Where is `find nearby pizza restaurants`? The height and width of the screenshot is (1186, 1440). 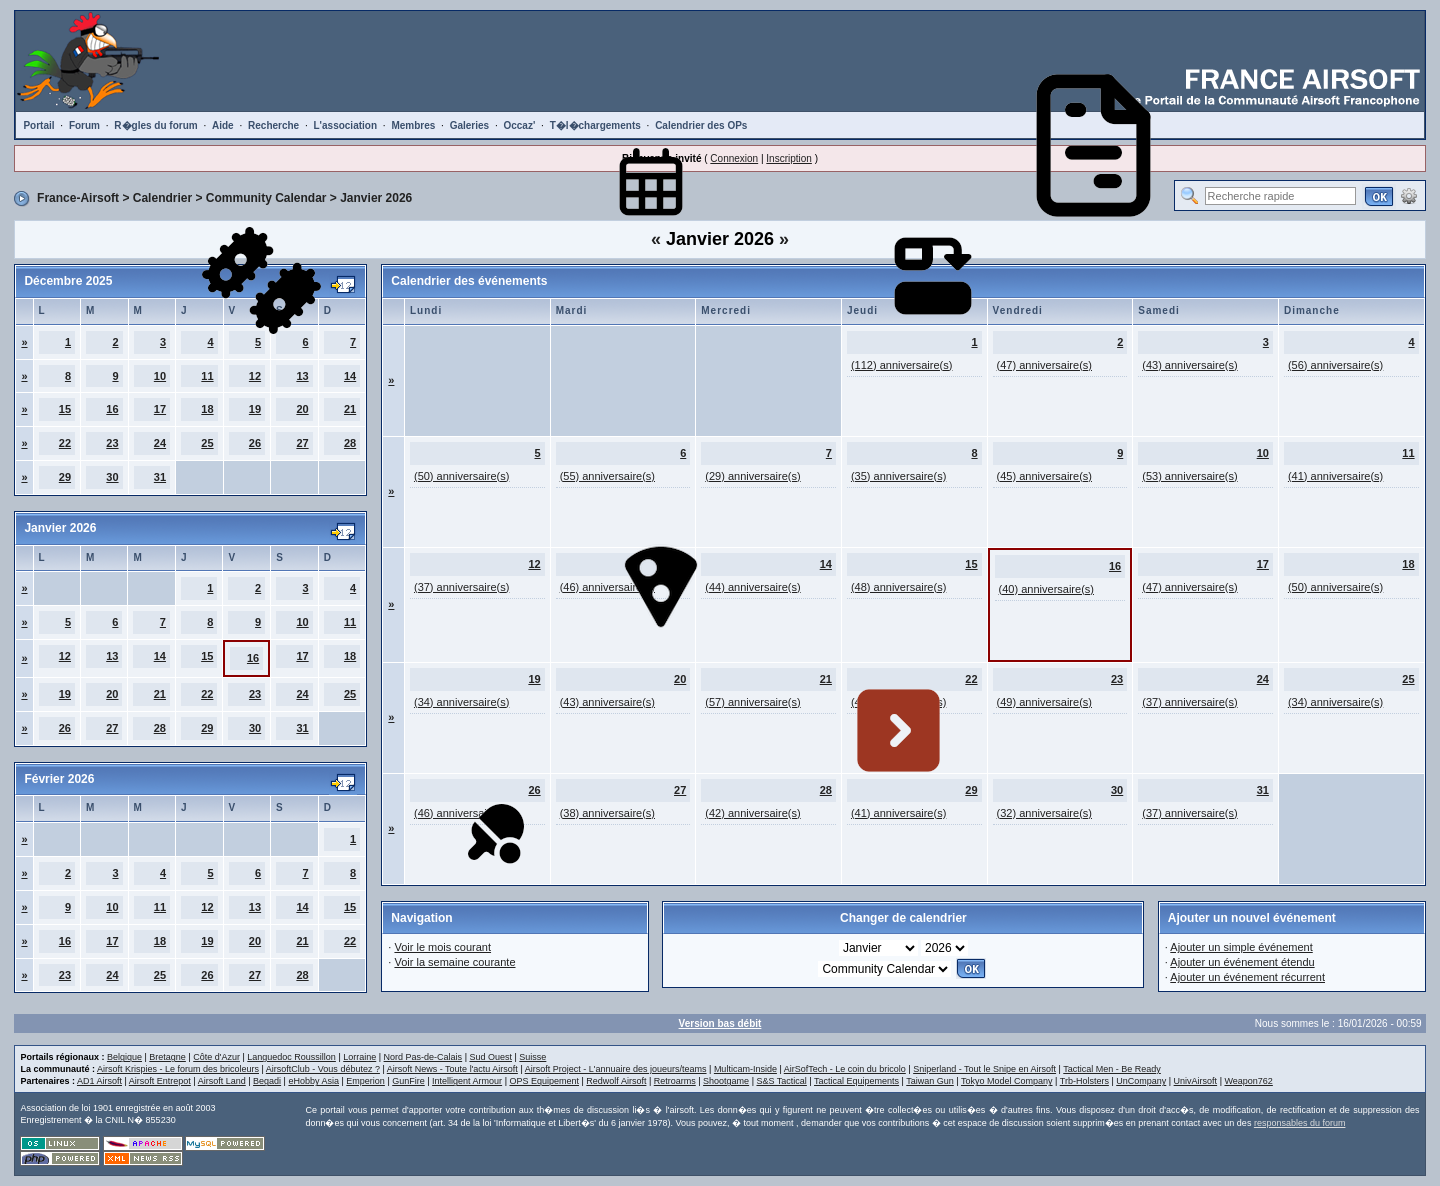 find nearby pizza restaurants is located at coordinates (661, 589).